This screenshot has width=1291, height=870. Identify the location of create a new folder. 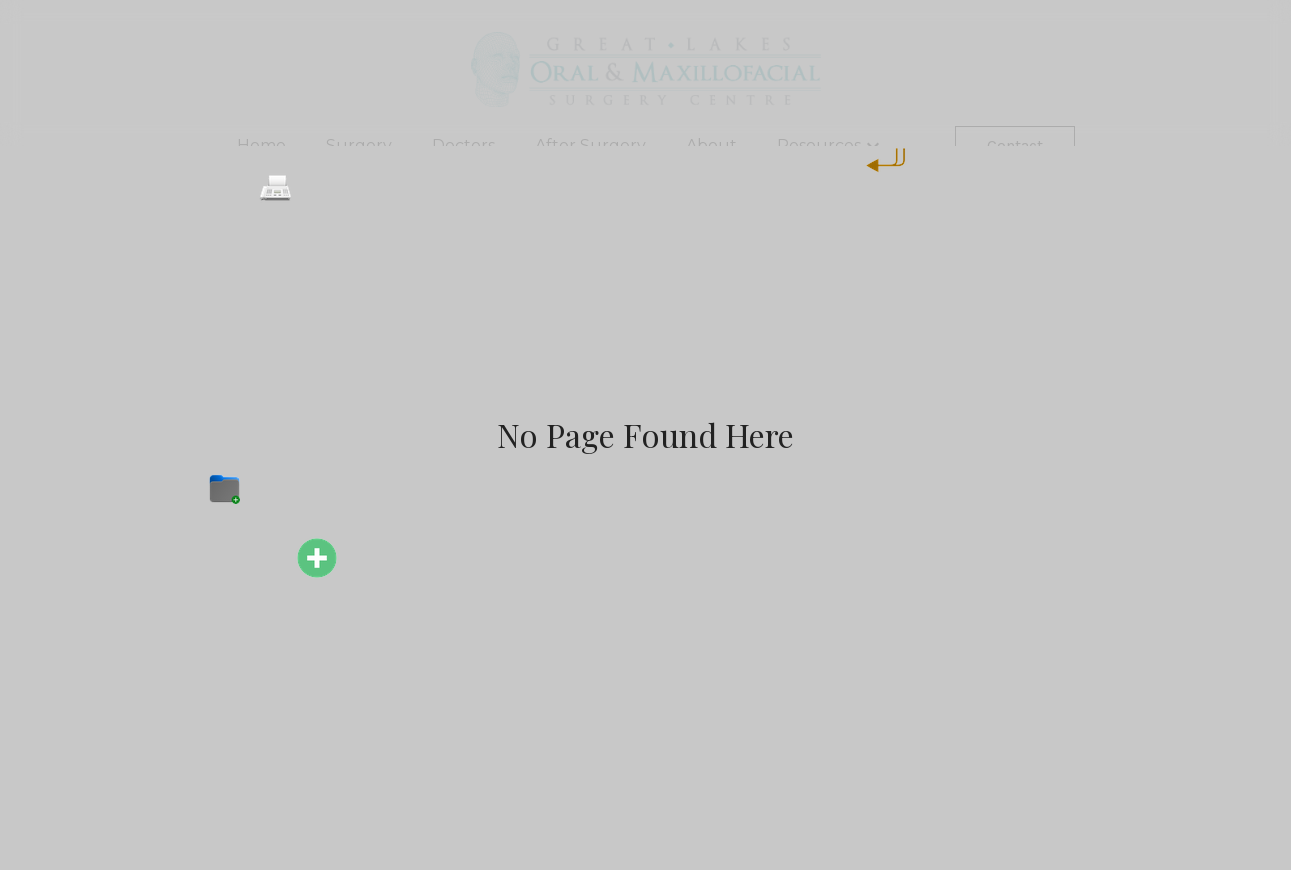
(224, 488).